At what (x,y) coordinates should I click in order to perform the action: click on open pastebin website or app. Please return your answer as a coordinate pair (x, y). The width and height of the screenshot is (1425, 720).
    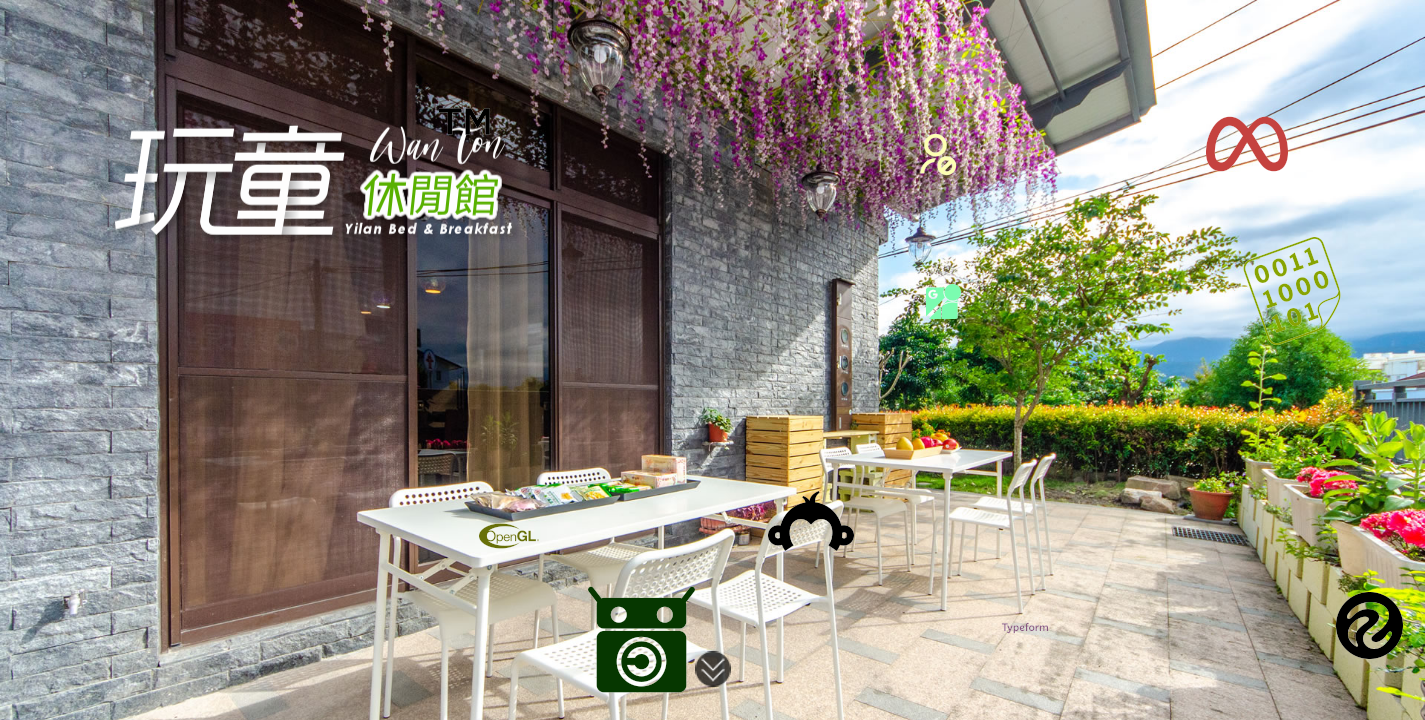
    Looking at the image, I should click on (1292, 291).